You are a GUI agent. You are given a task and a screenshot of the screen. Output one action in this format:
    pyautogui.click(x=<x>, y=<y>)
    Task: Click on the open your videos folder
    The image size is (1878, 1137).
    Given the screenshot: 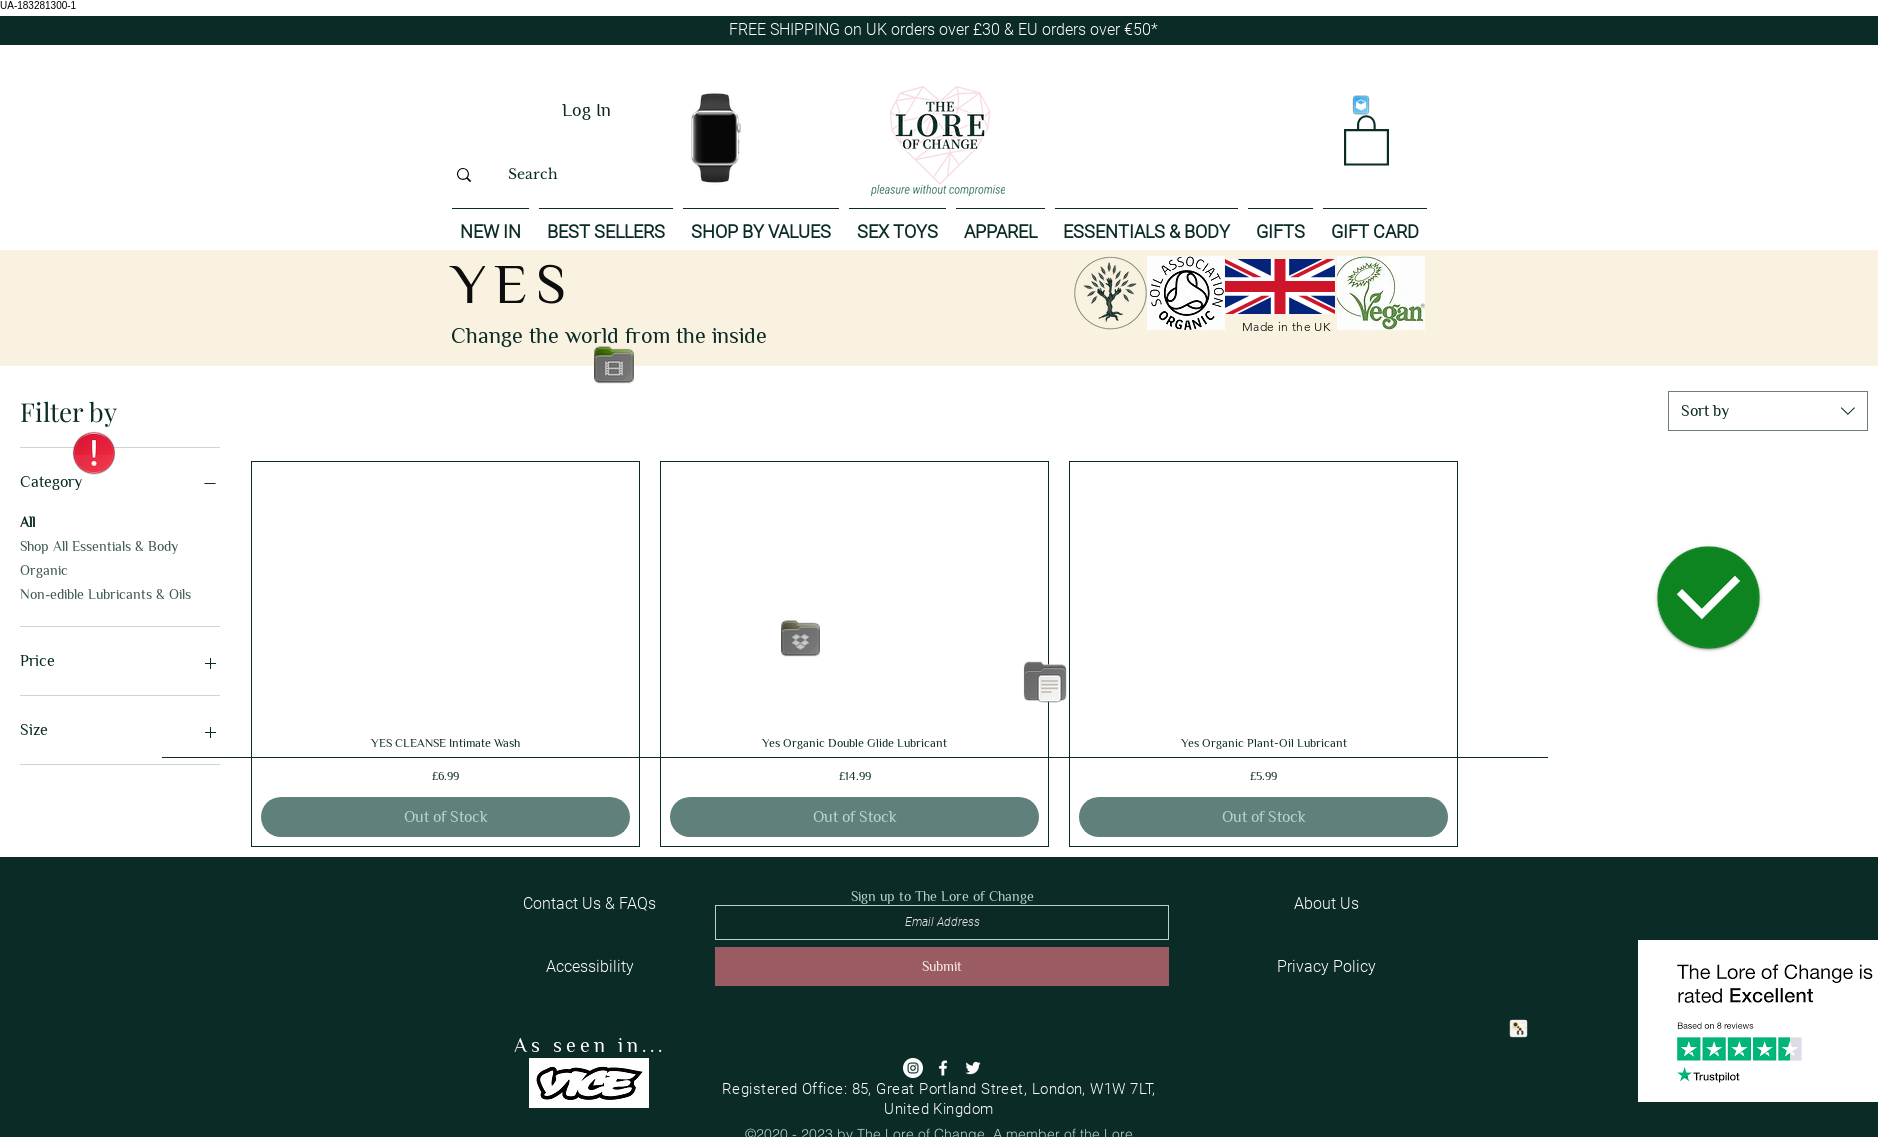 What is the action you would take?
    pyautogui.click(x=614, y=364)
    